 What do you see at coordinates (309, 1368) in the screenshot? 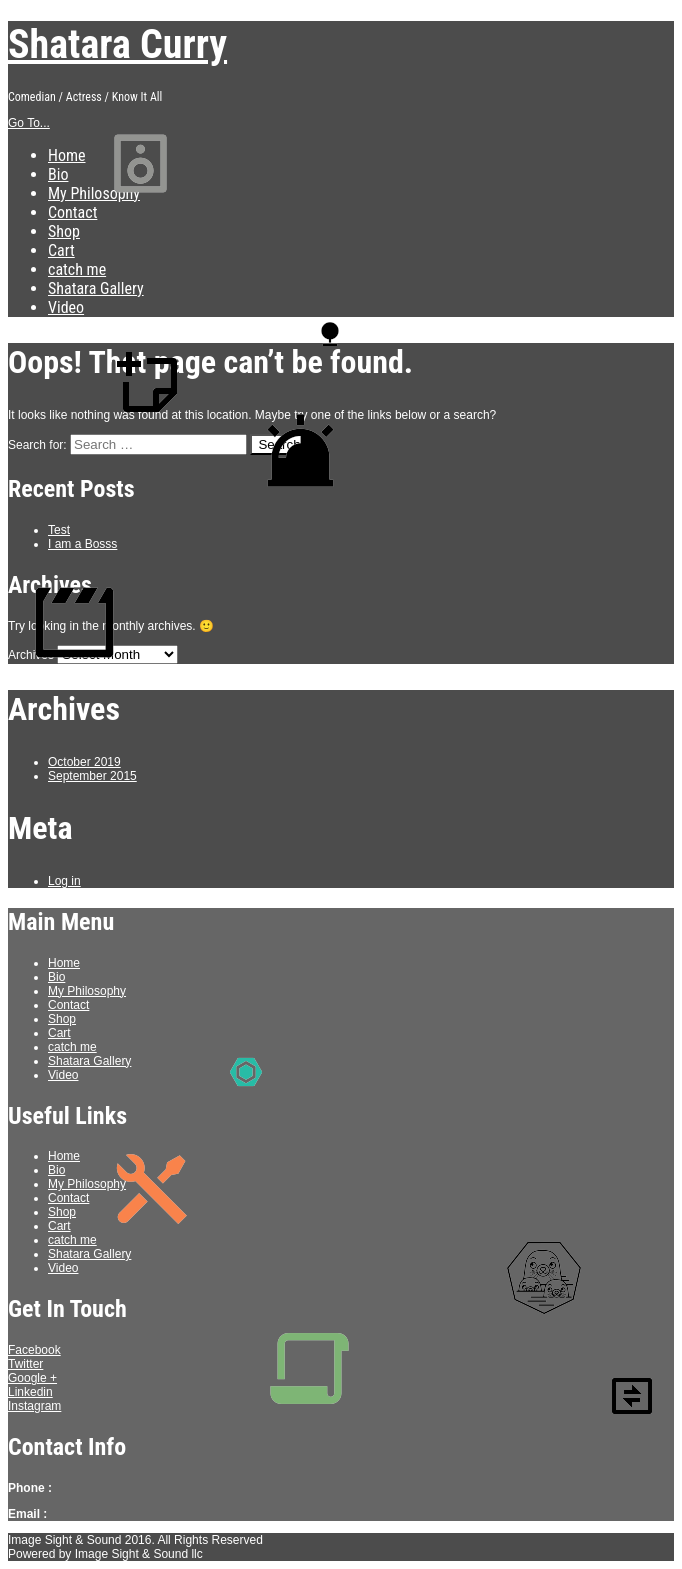
I see `view document or paper file` at bounding box center [309, 1368].